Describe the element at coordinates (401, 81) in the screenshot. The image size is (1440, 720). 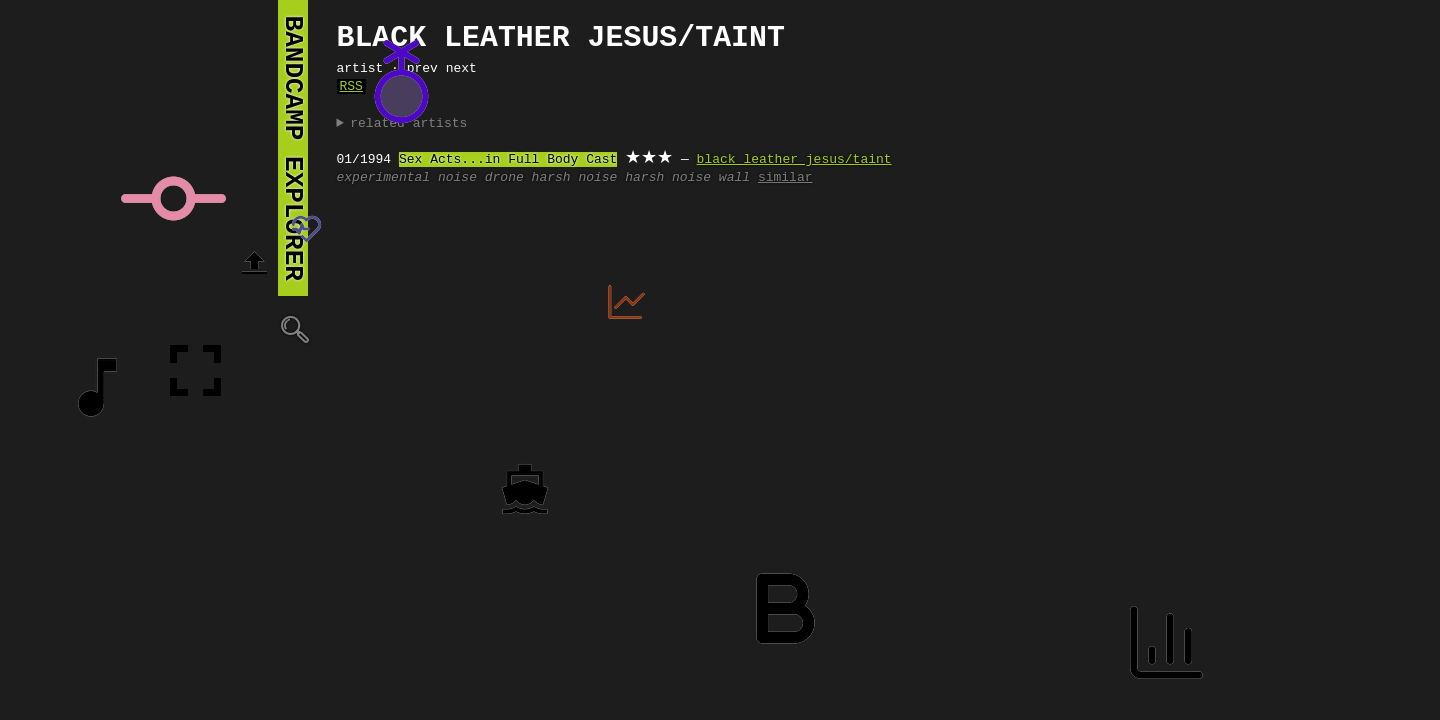
I see `indicates nonbinary gender identity option` at that location.